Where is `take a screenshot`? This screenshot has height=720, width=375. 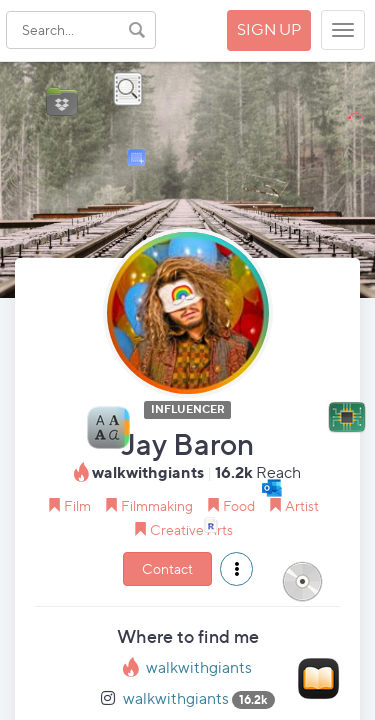
take a screenshot is located at coordinates (136, 157).